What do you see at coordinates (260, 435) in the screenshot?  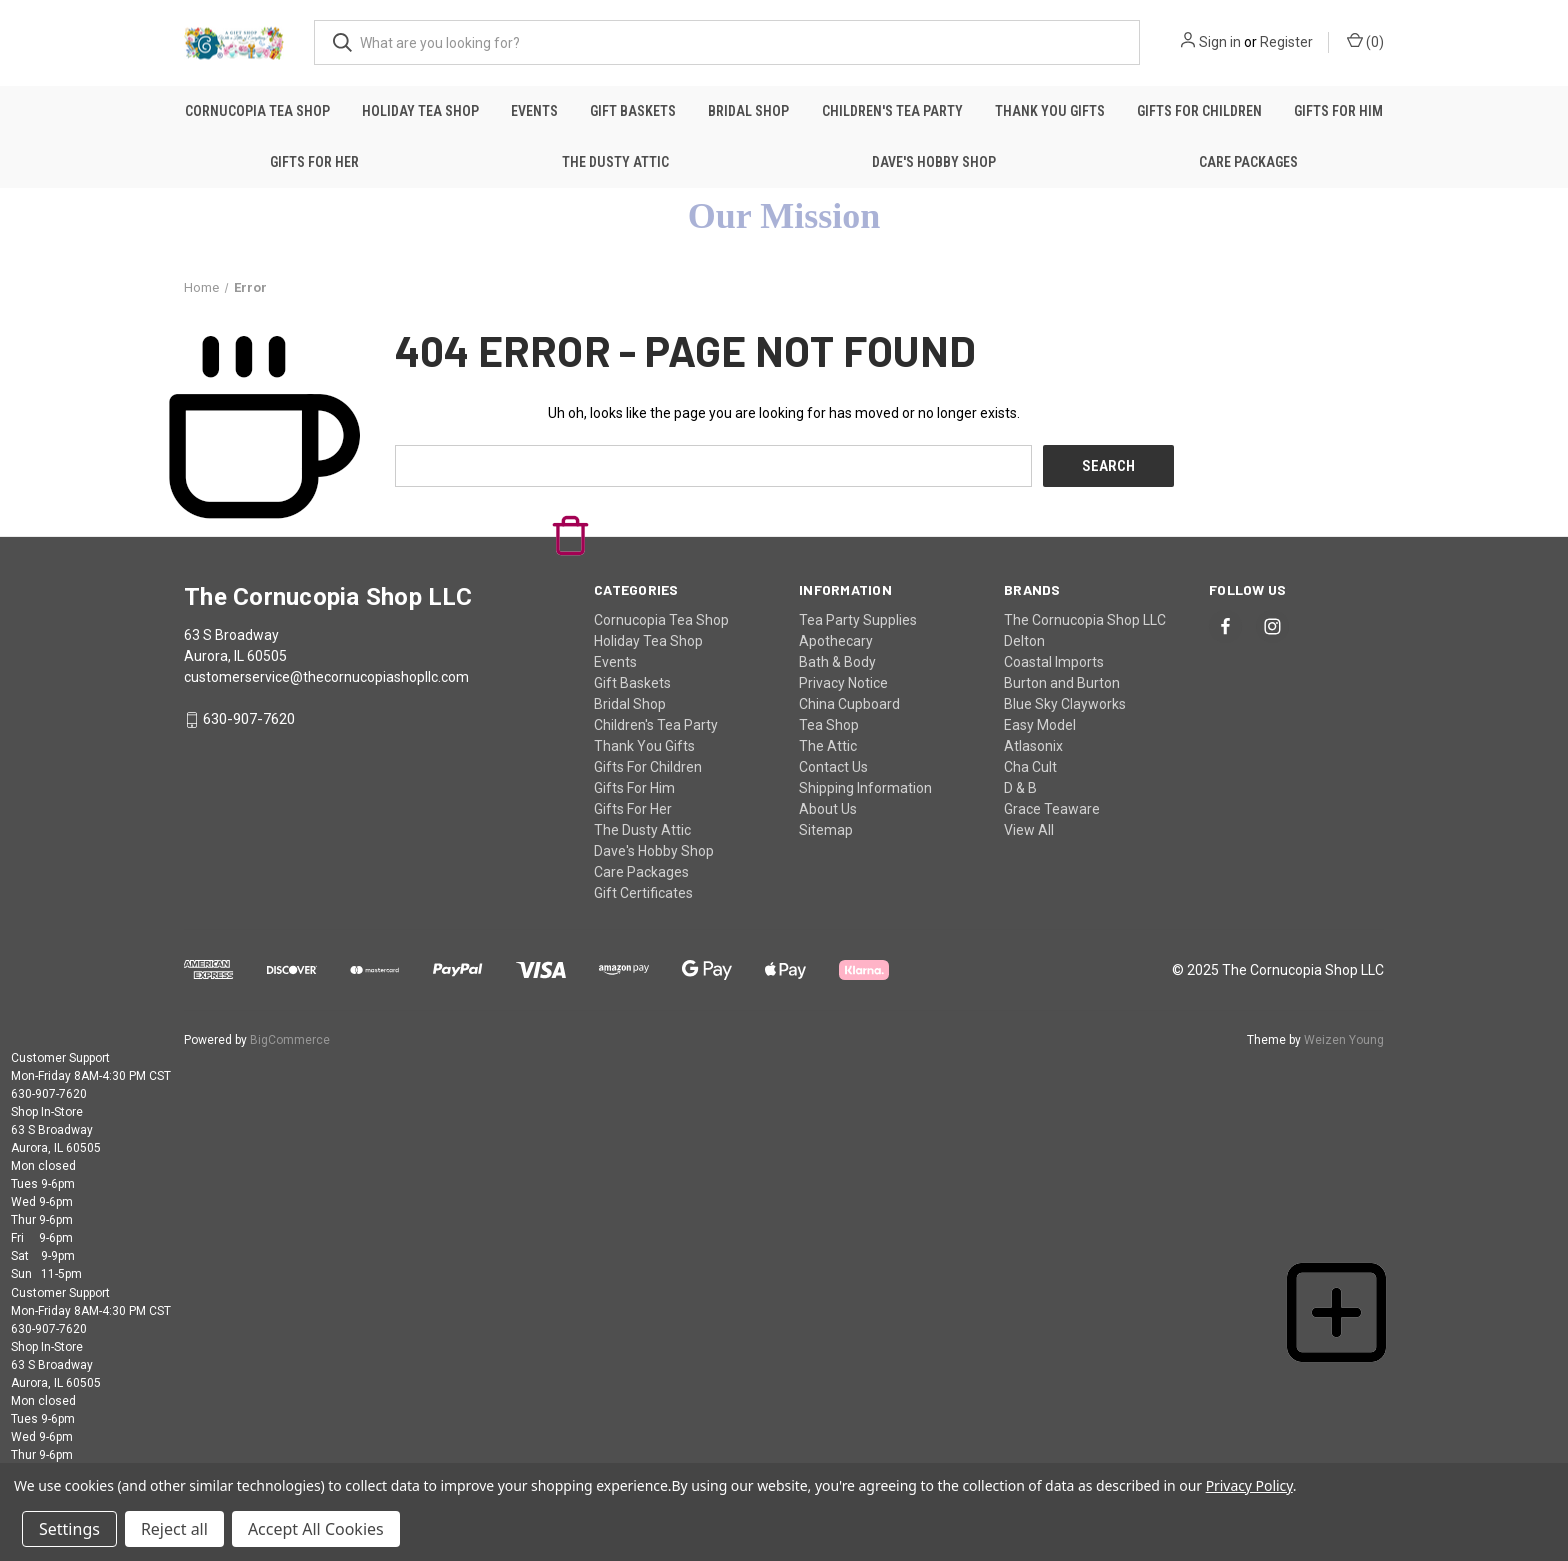 I see `find nearby coffee shops or cafes` at bounding box center [260, 435].